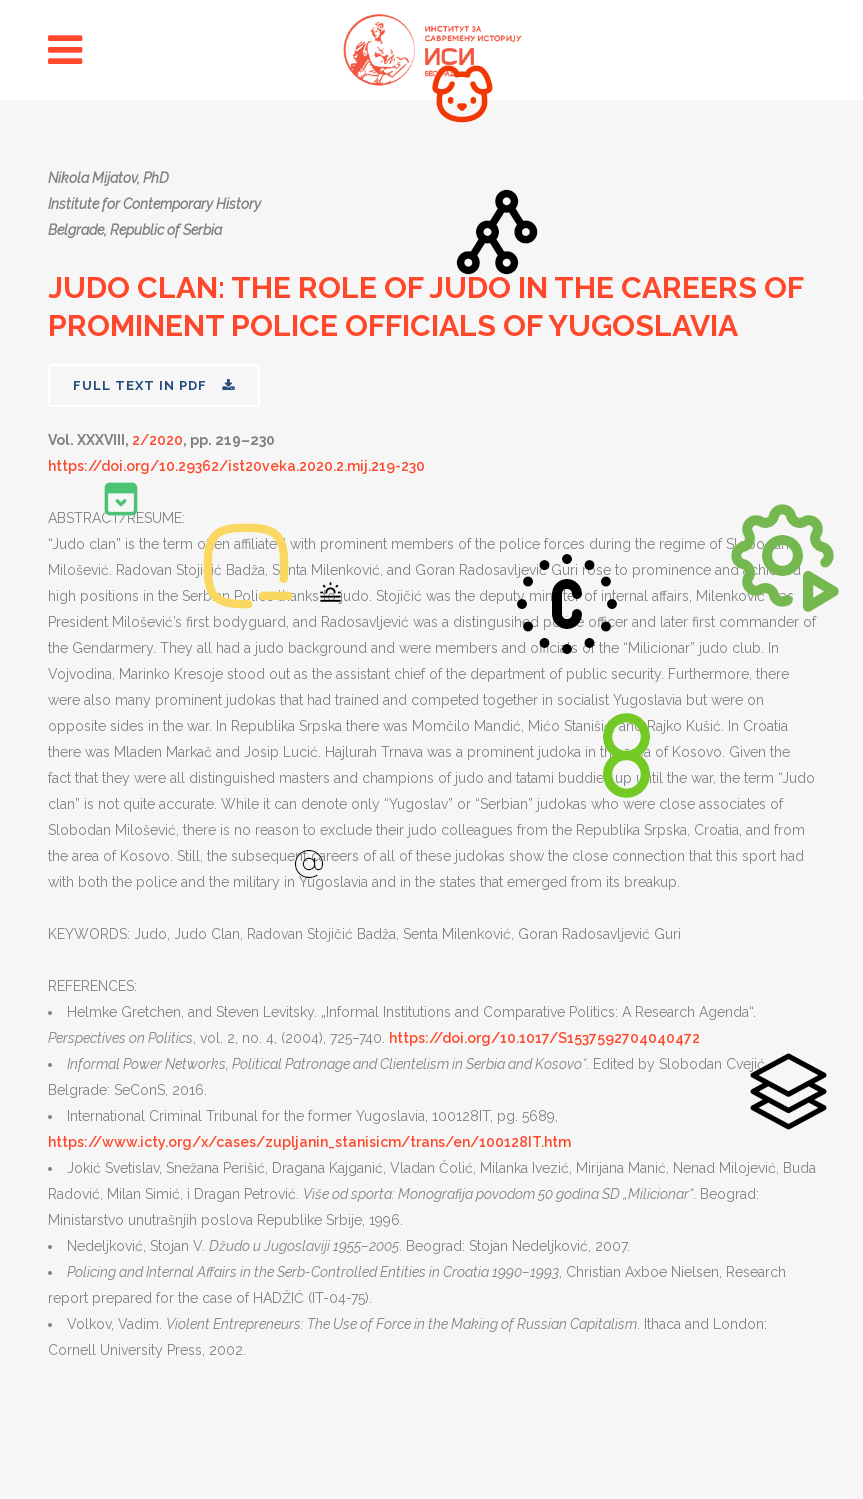 The height and width of the screenshot is (1499, 863). I want to click on expand the navigation bar, so click(121, 499).